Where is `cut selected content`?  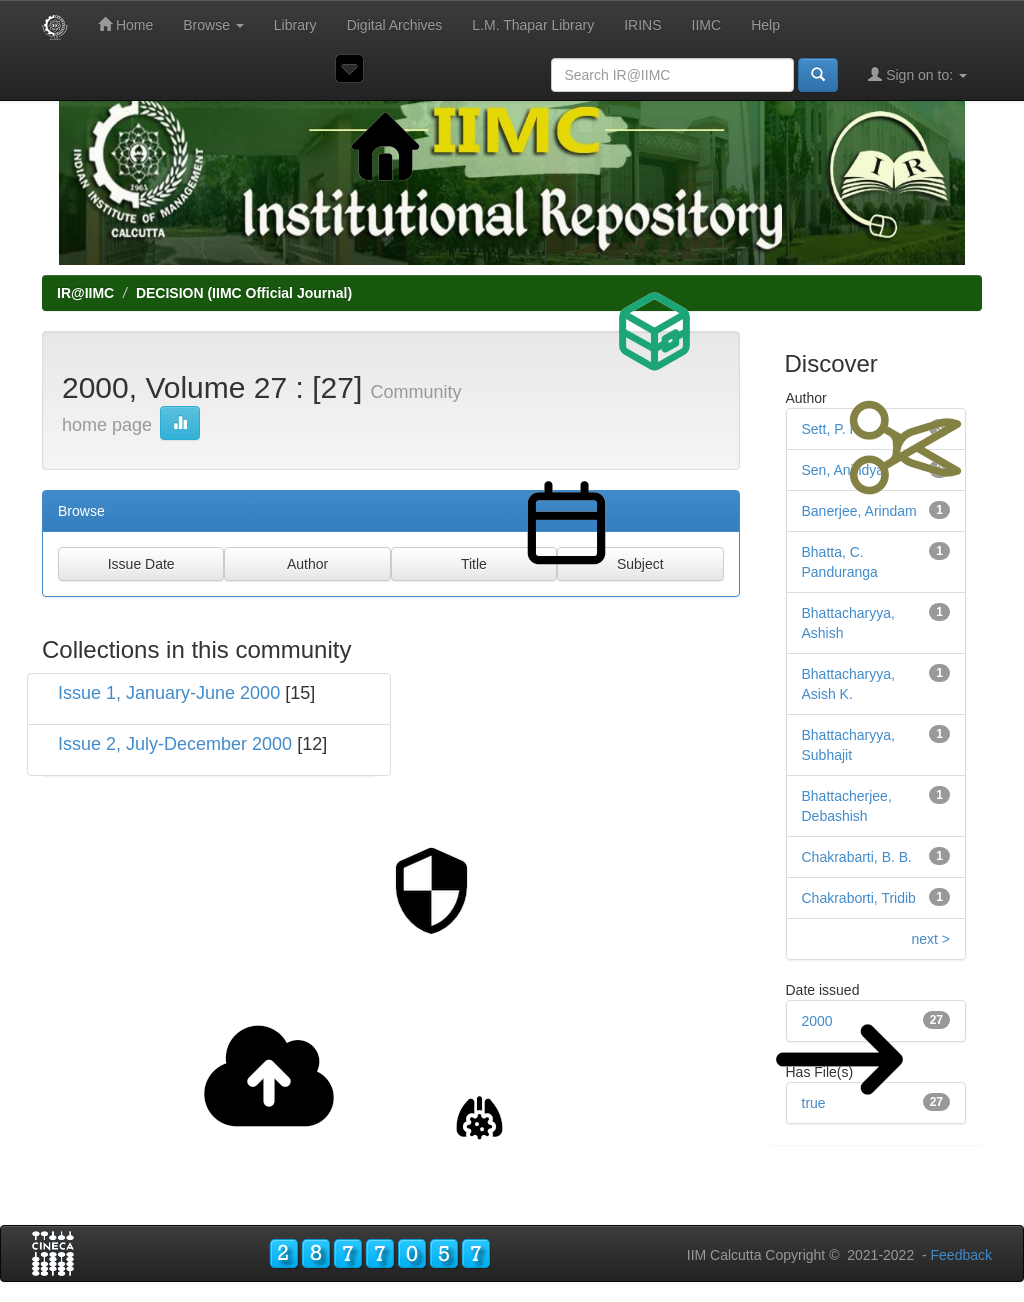 cut selected content is located at coordinates (904, 447).